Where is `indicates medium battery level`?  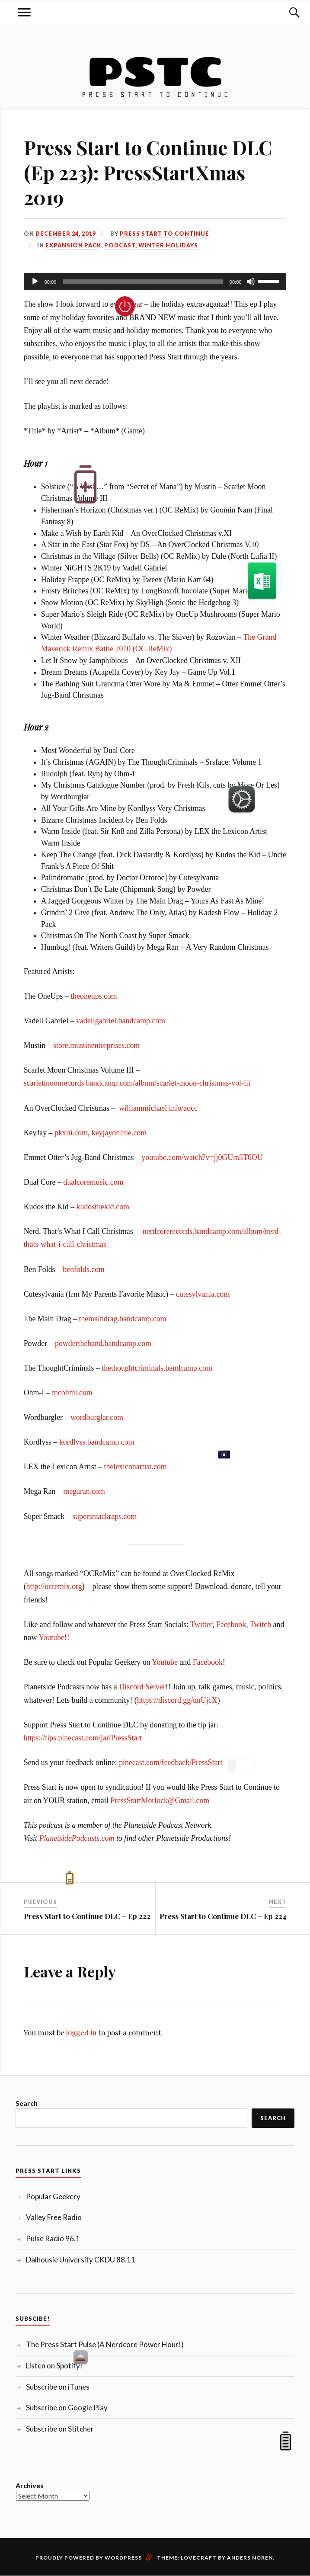
indicates medium battery level is located at coordinates (70, 1878).